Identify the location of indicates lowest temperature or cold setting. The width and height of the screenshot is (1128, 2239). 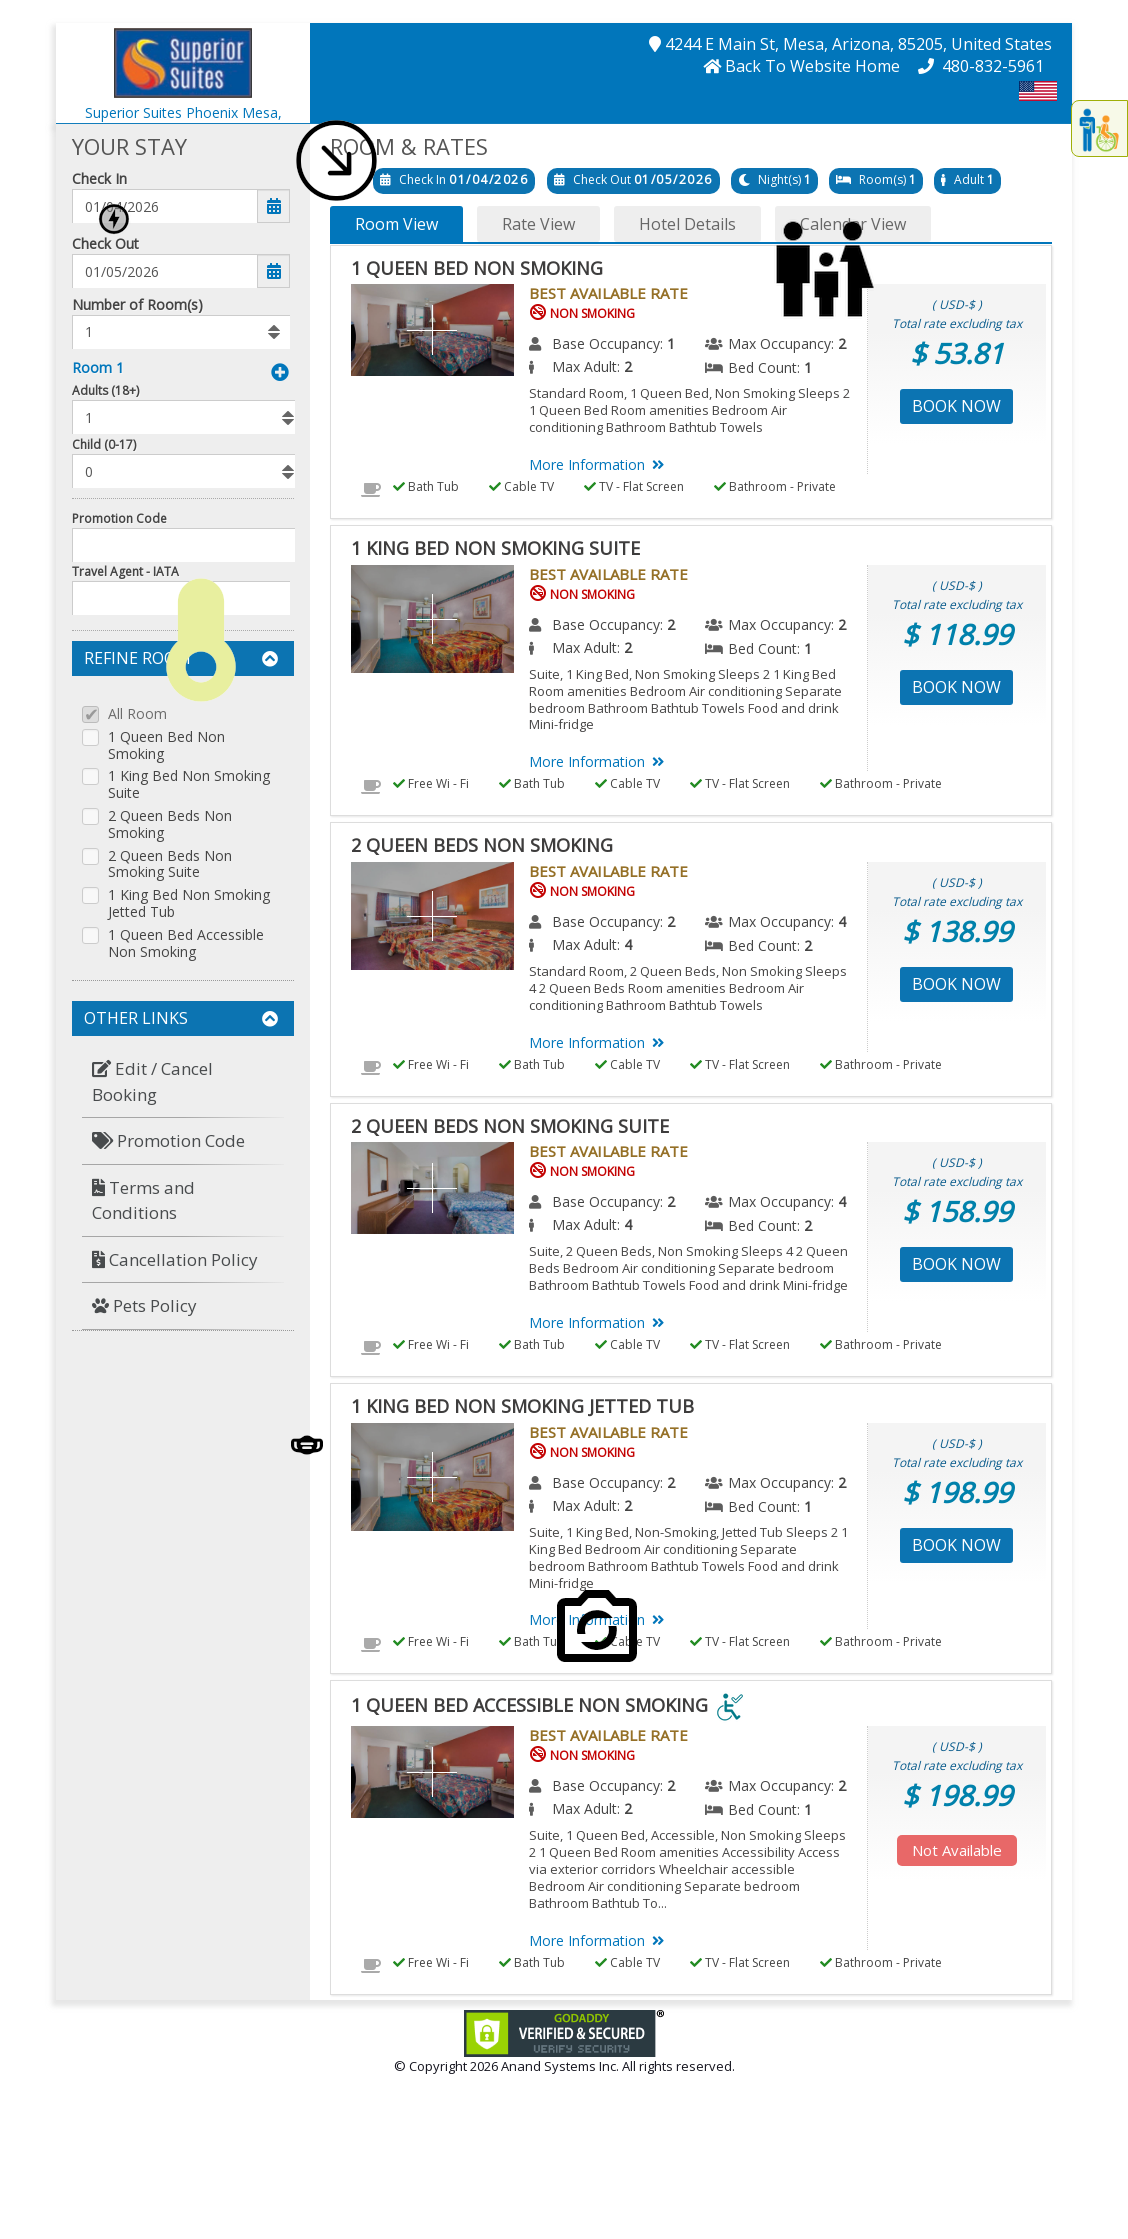
(201, 640).